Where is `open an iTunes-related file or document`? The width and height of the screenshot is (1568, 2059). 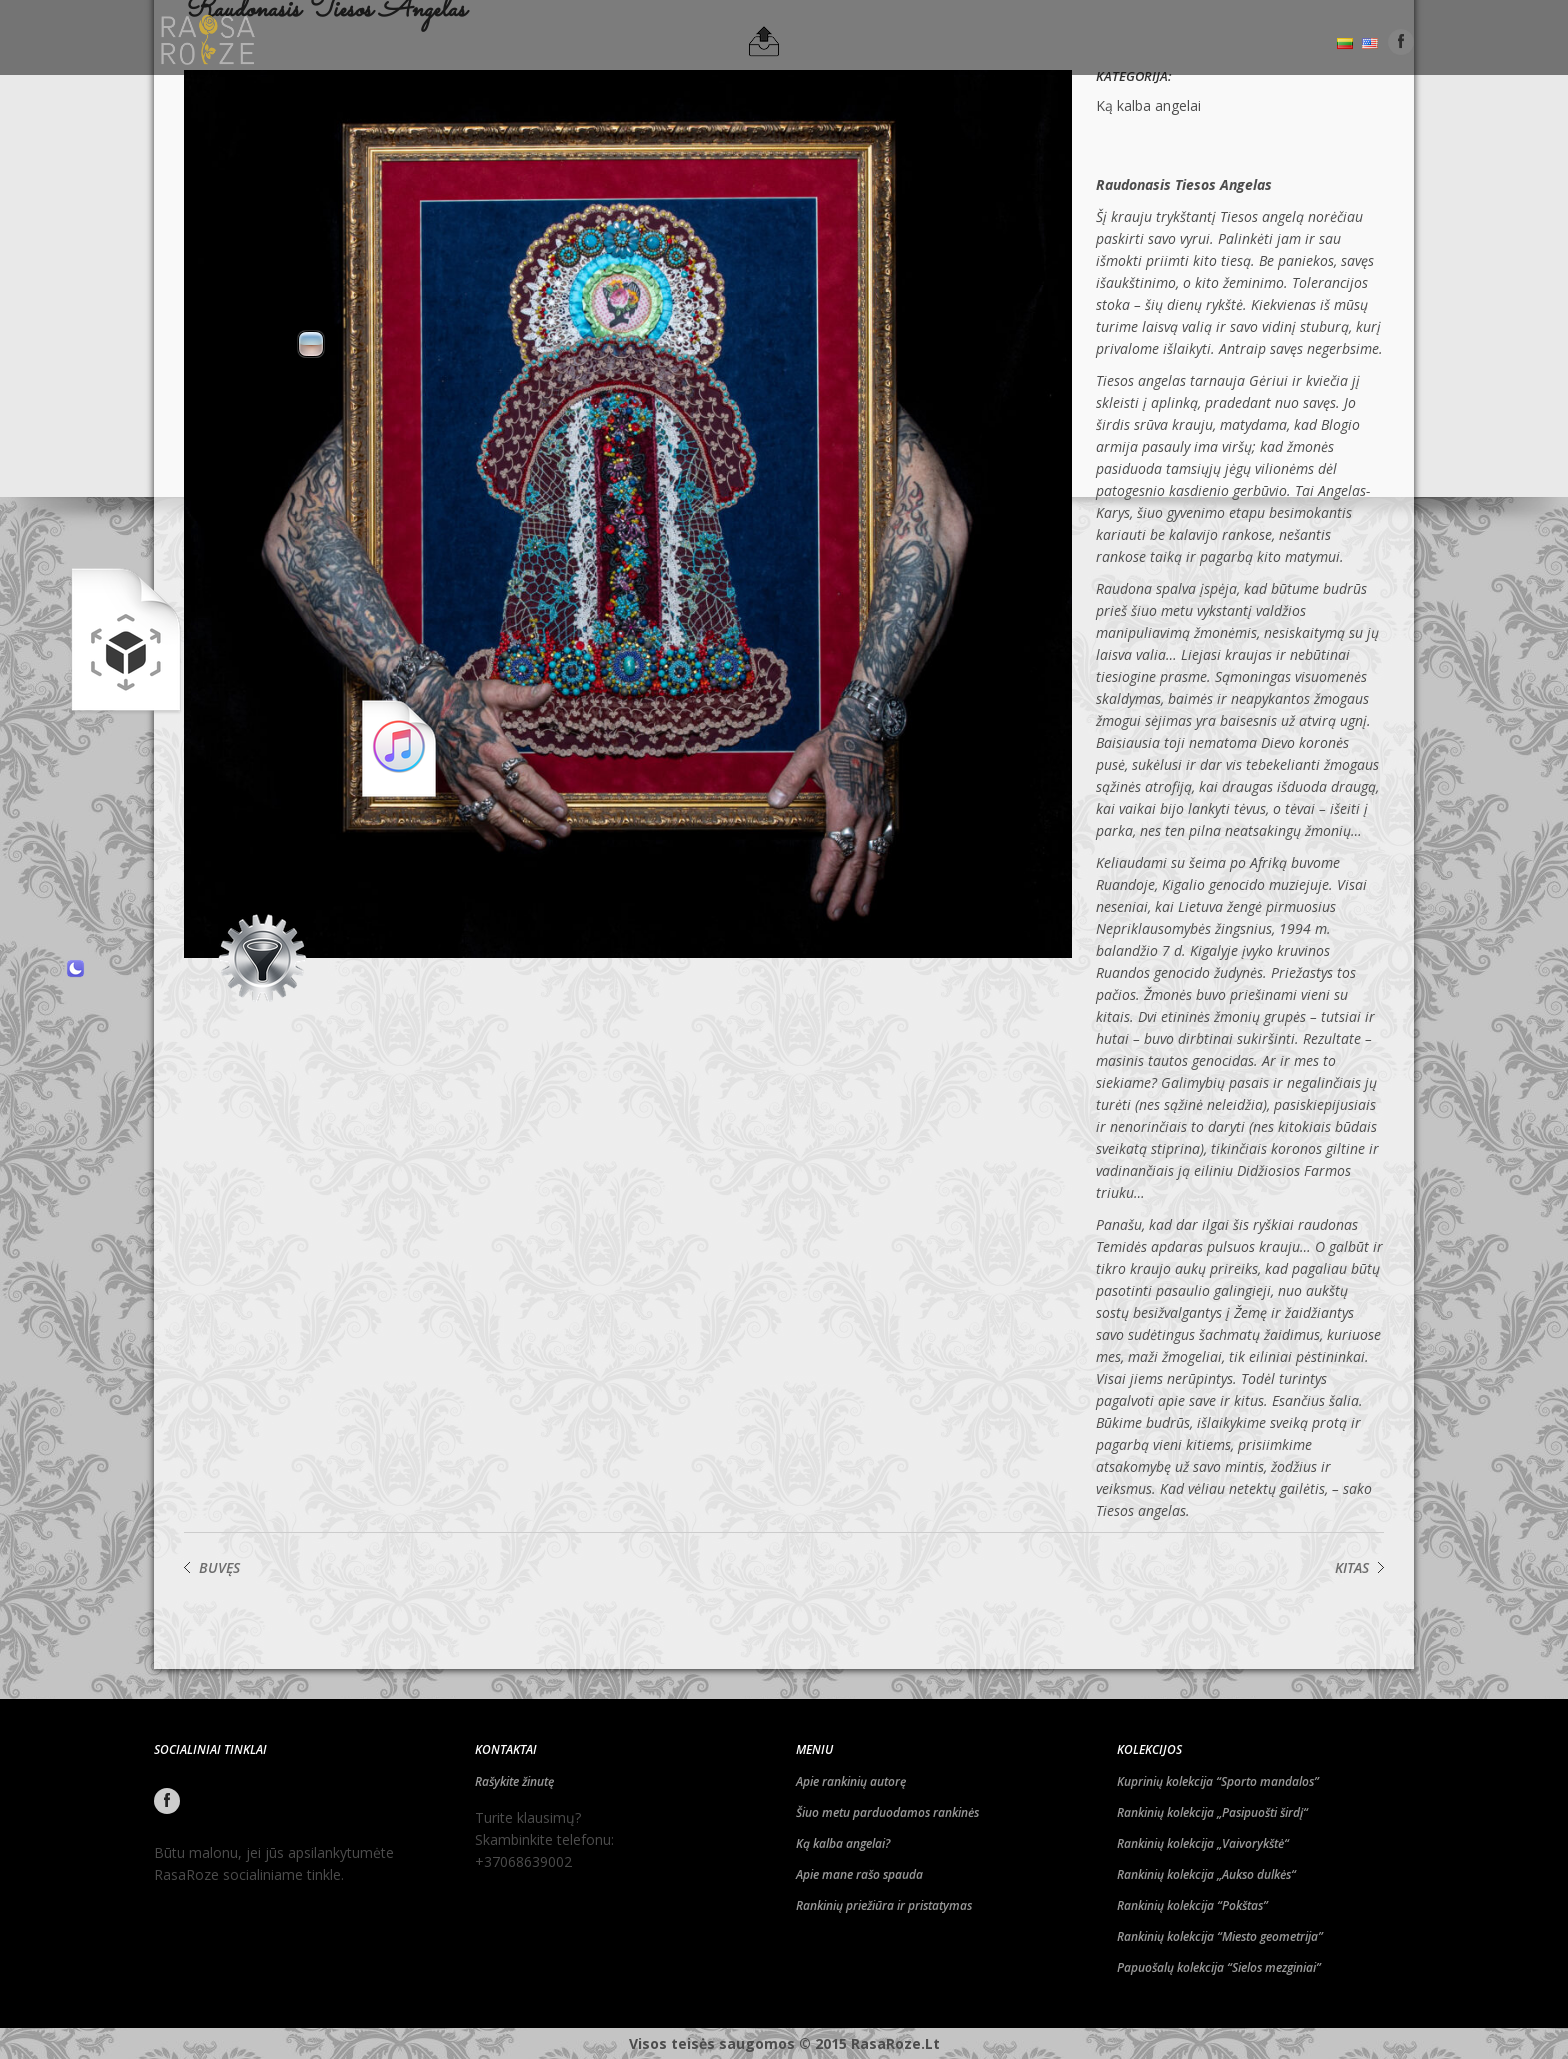 open an iTunes-related file or document is located at coordinates (399, 751).